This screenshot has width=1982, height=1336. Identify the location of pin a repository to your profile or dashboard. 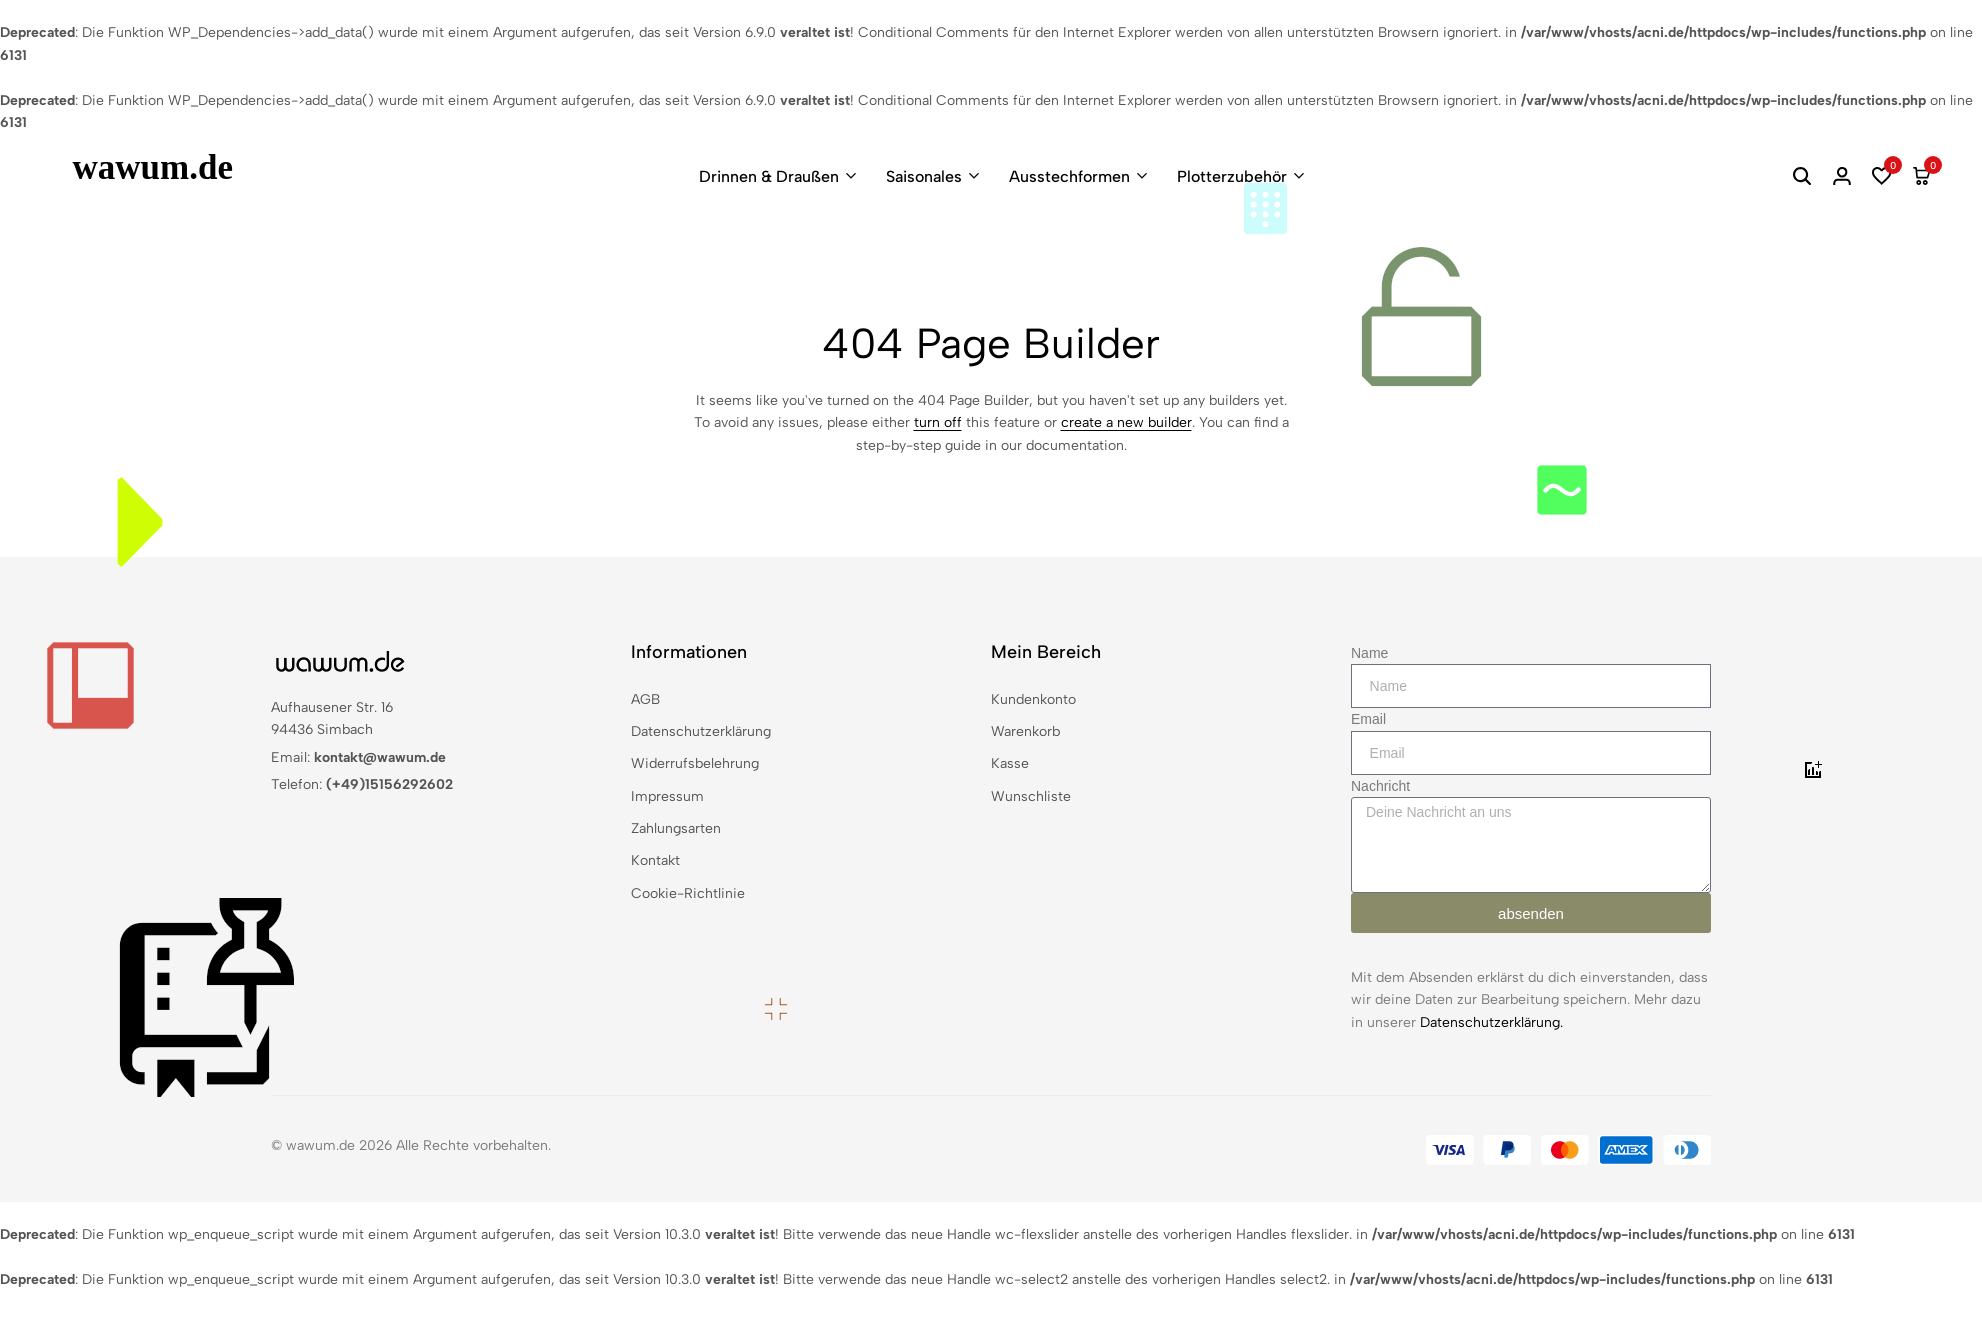
(194, 997).